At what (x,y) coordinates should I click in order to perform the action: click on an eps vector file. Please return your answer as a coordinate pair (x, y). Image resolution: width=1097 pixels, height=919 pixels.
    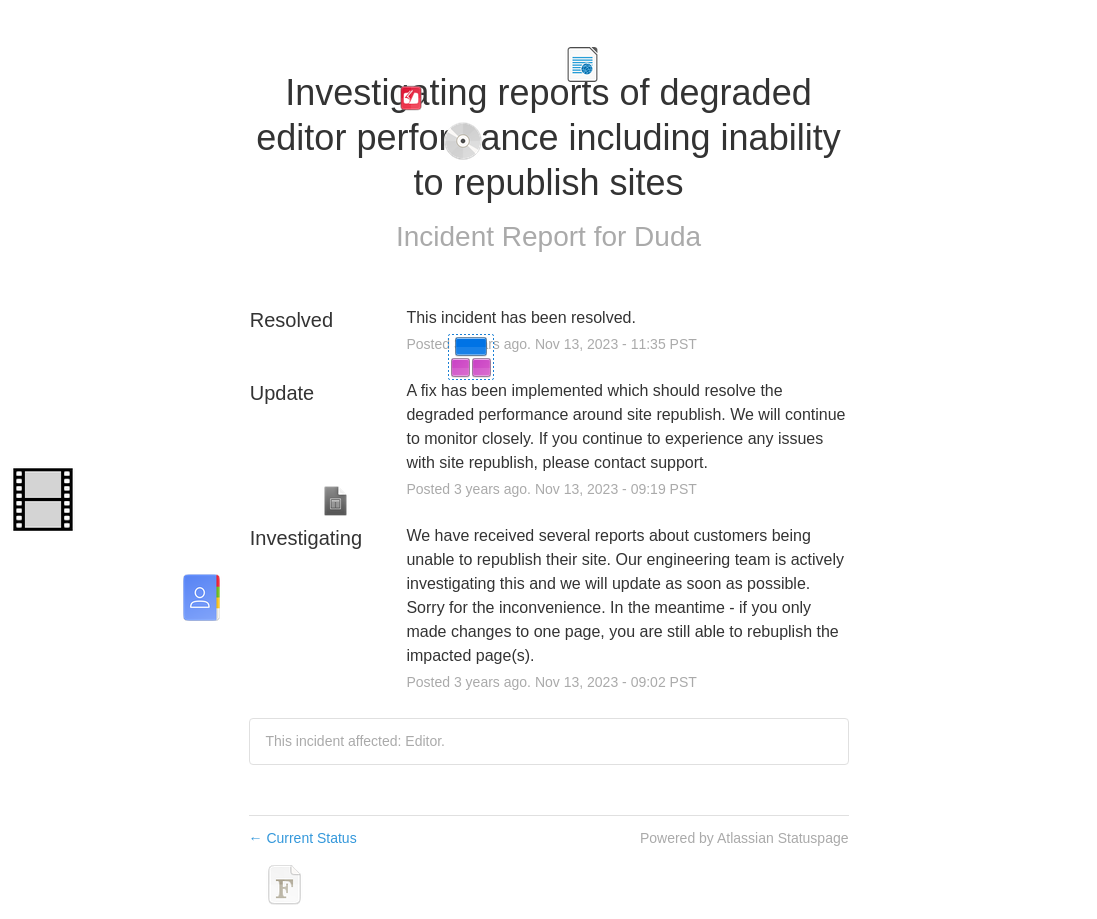
    Looking at the image, I should click on (411, 98).